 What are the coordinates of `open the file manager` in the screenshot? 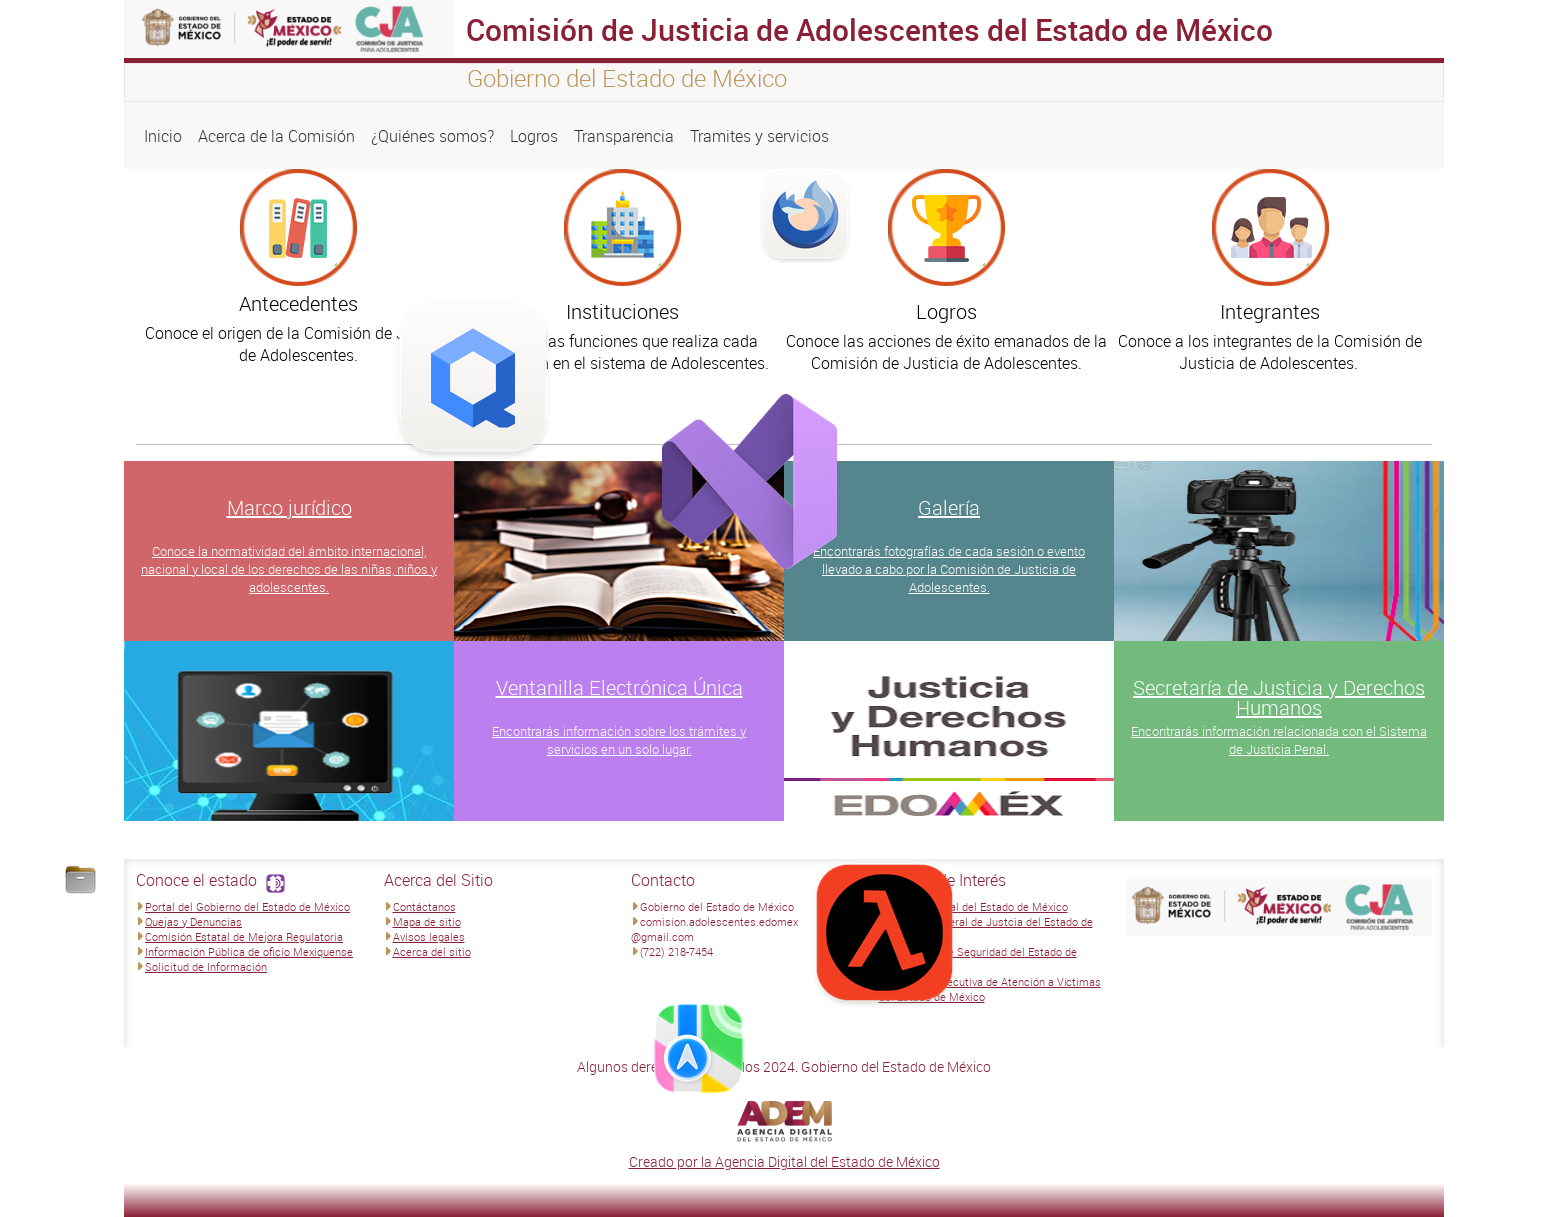 It's located at (80, 879).